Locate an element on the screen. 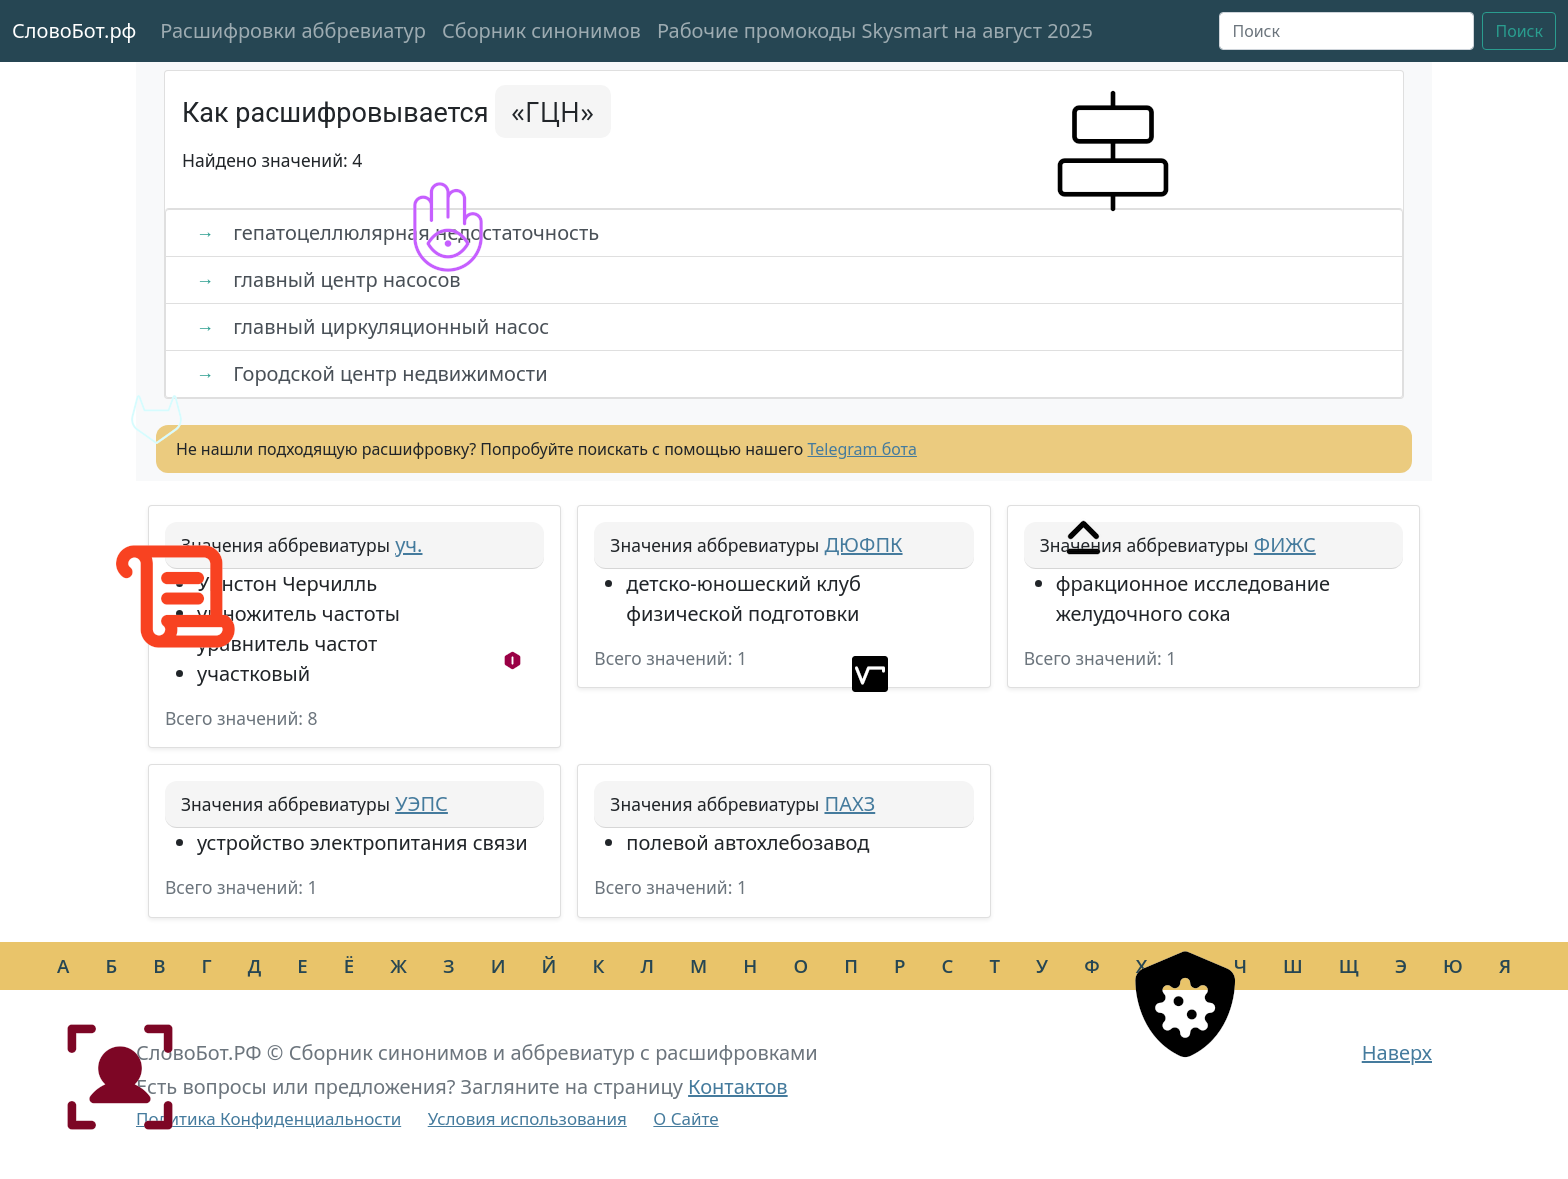  open gitlab repository is located at coordinates (156, 418).